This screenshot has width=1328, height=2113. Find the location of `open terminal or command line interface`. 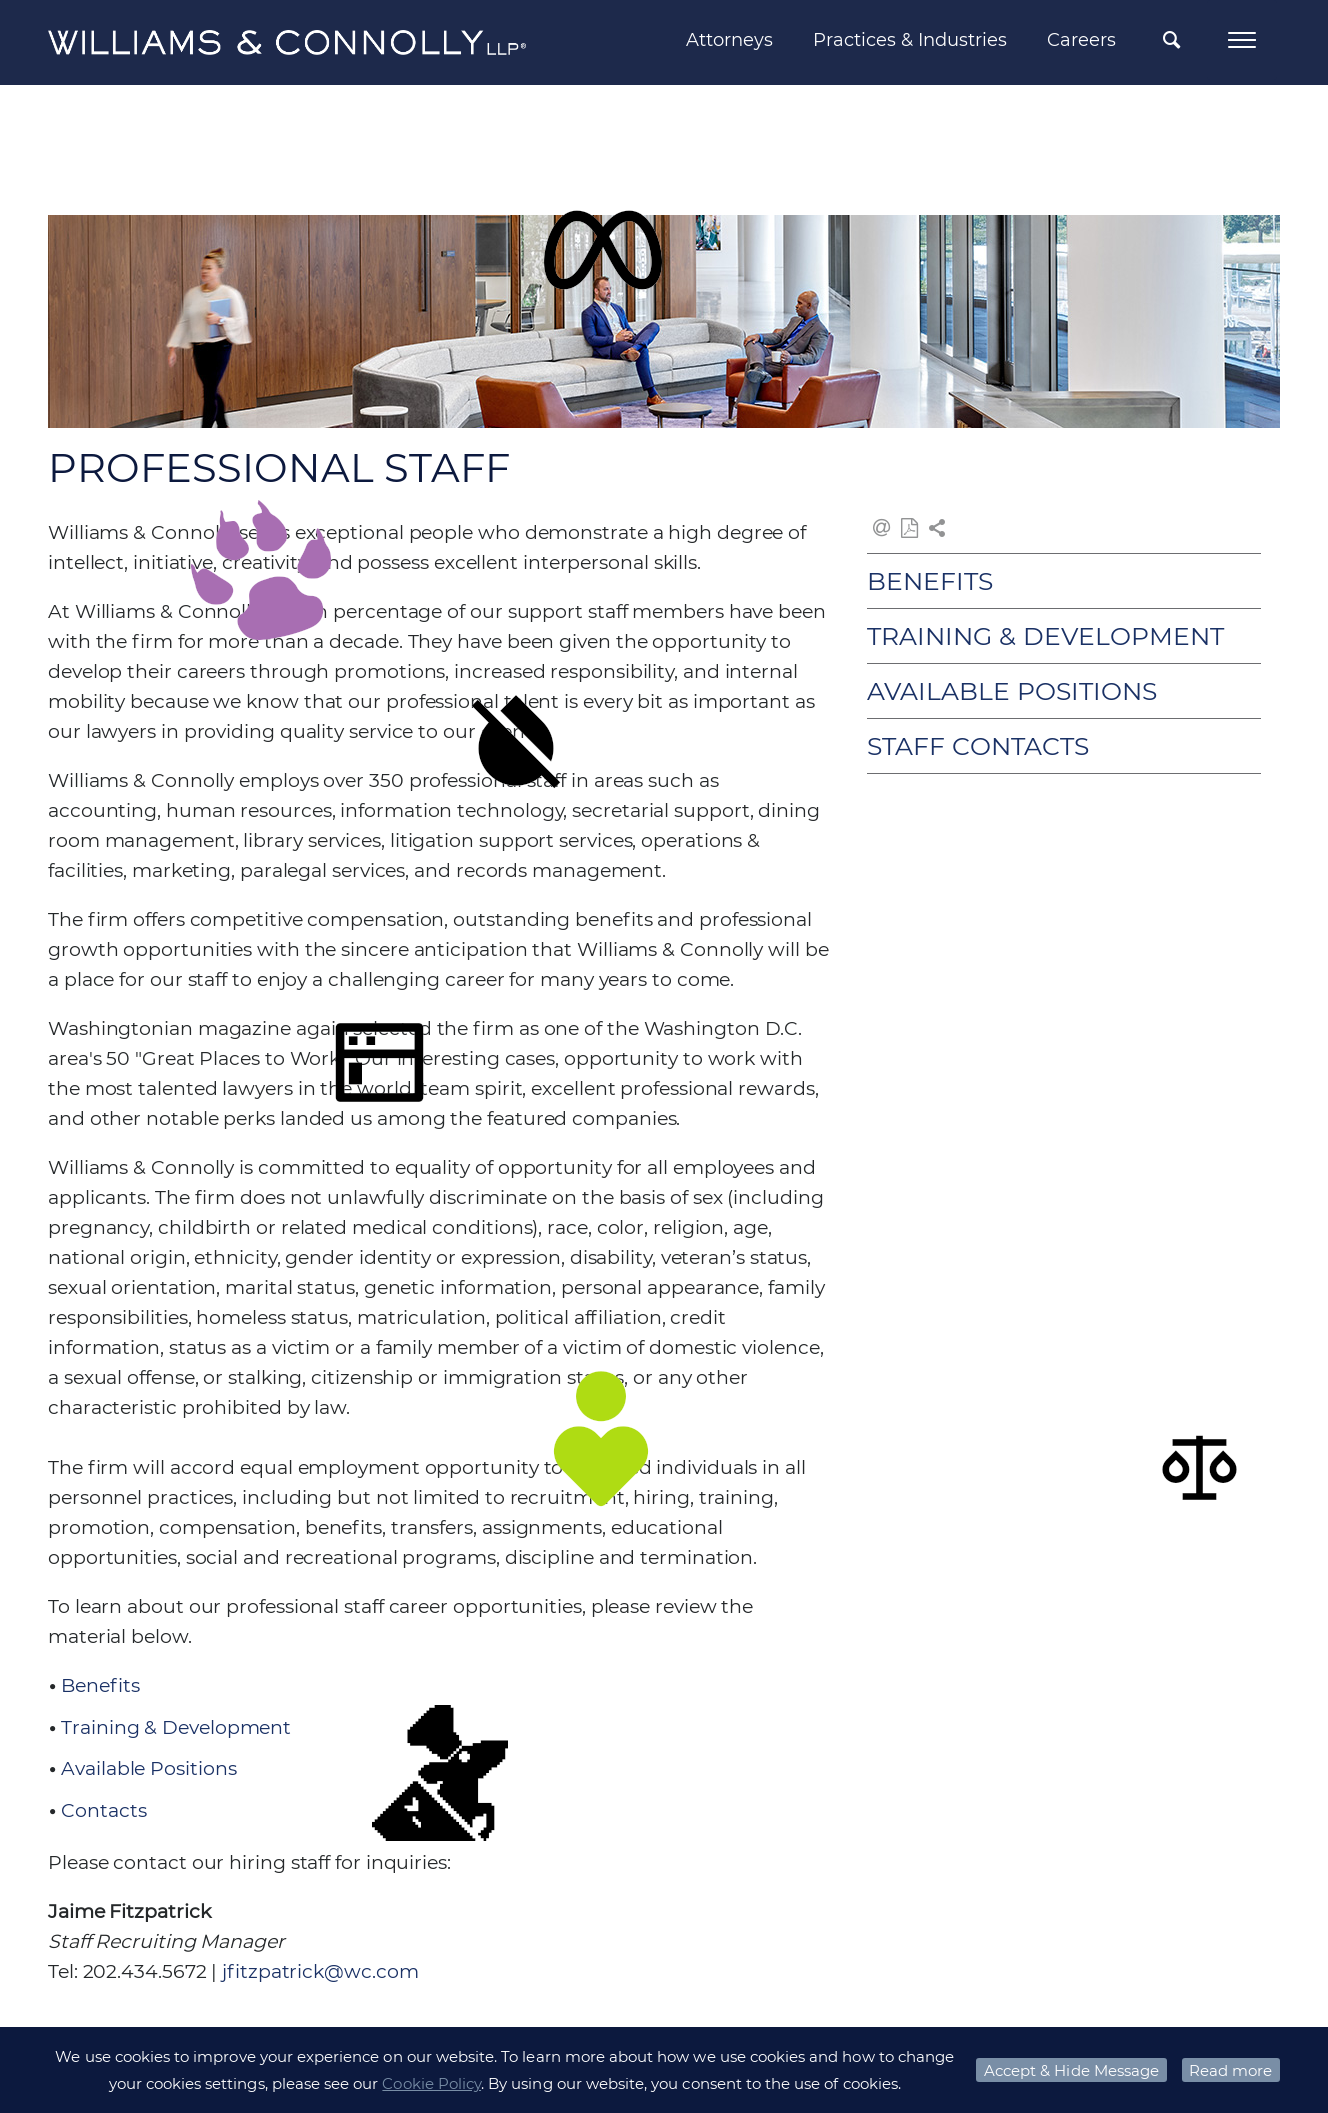

open terminal or command line interface is located at coordinates (379, 1062).